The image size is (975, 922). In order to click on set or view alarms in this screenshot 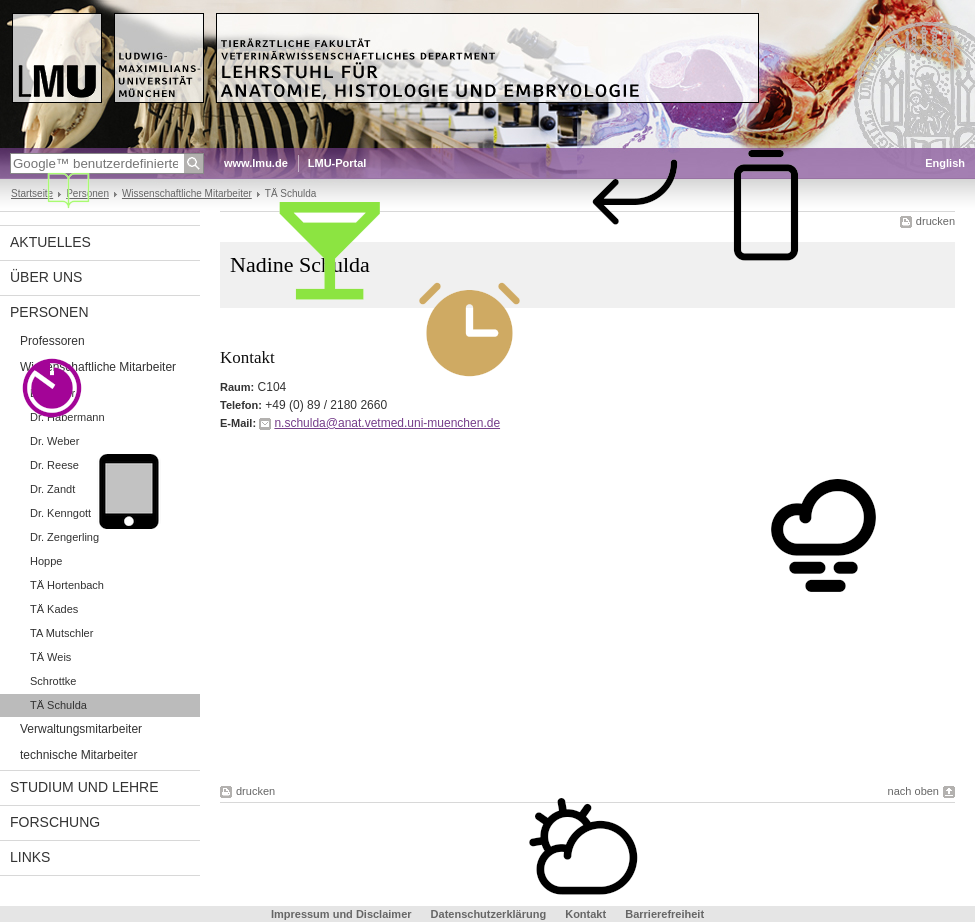, I will do `click(469, 329)`.